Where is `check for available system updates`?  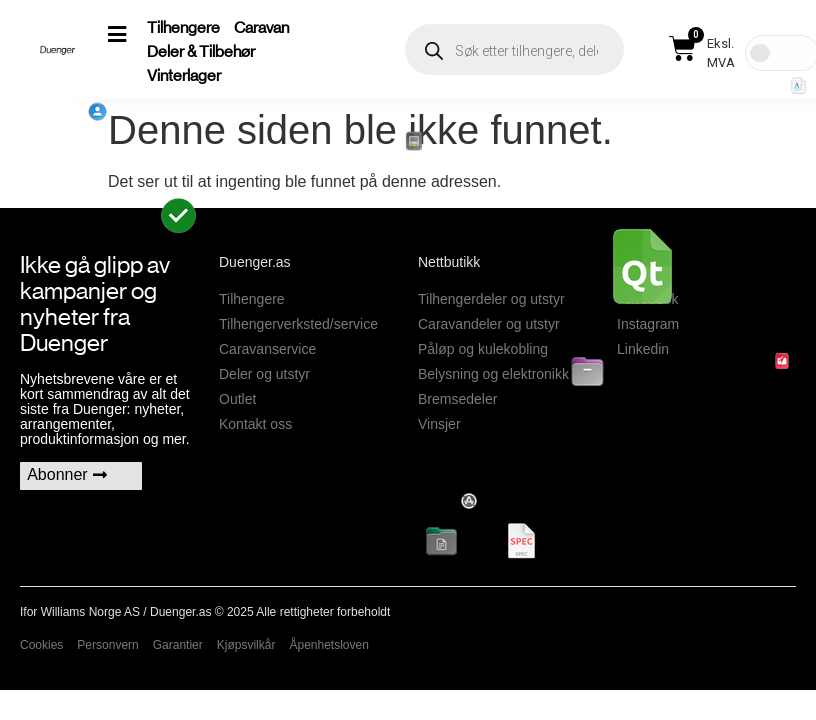 check for available system updates is located at coordinates (469, 501).